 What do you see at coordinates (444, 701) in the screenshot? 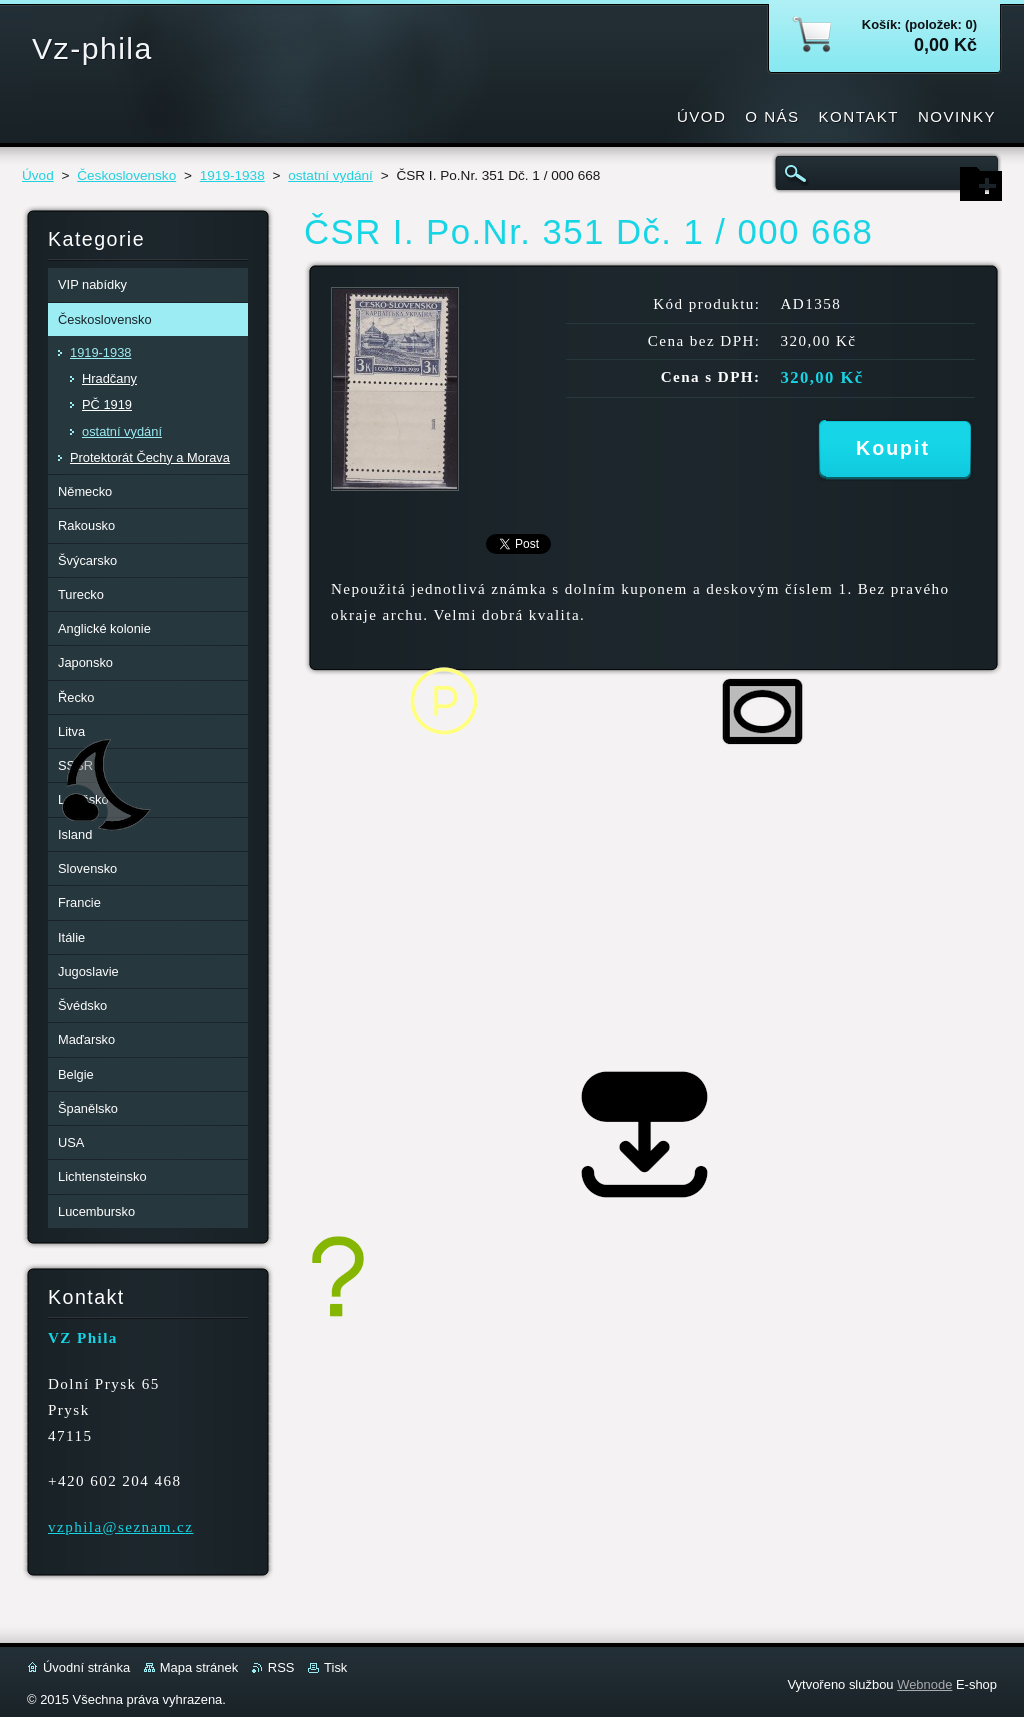
I see `parking location or availability indicator` at bounding box center [444, 701].